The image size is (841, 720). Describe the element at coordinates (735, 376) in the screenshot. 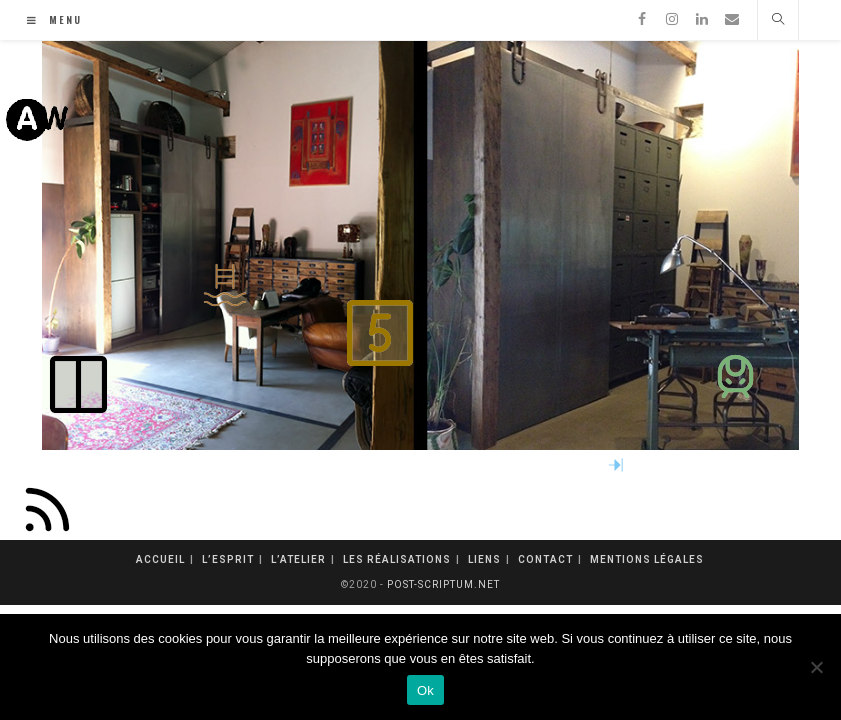

I see `view train or rail transit options` at that location.